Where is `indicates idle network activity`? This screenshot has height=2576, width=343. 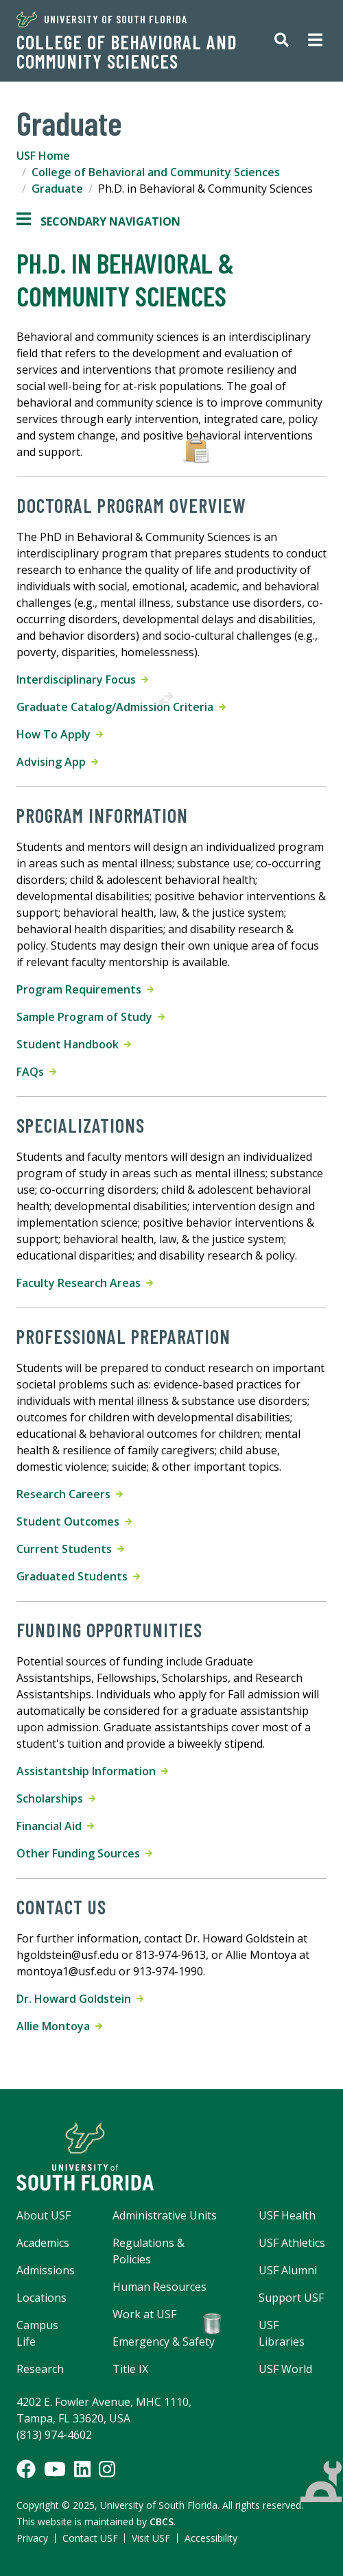 indicates idle network activity is located at coordinates (166, 699).